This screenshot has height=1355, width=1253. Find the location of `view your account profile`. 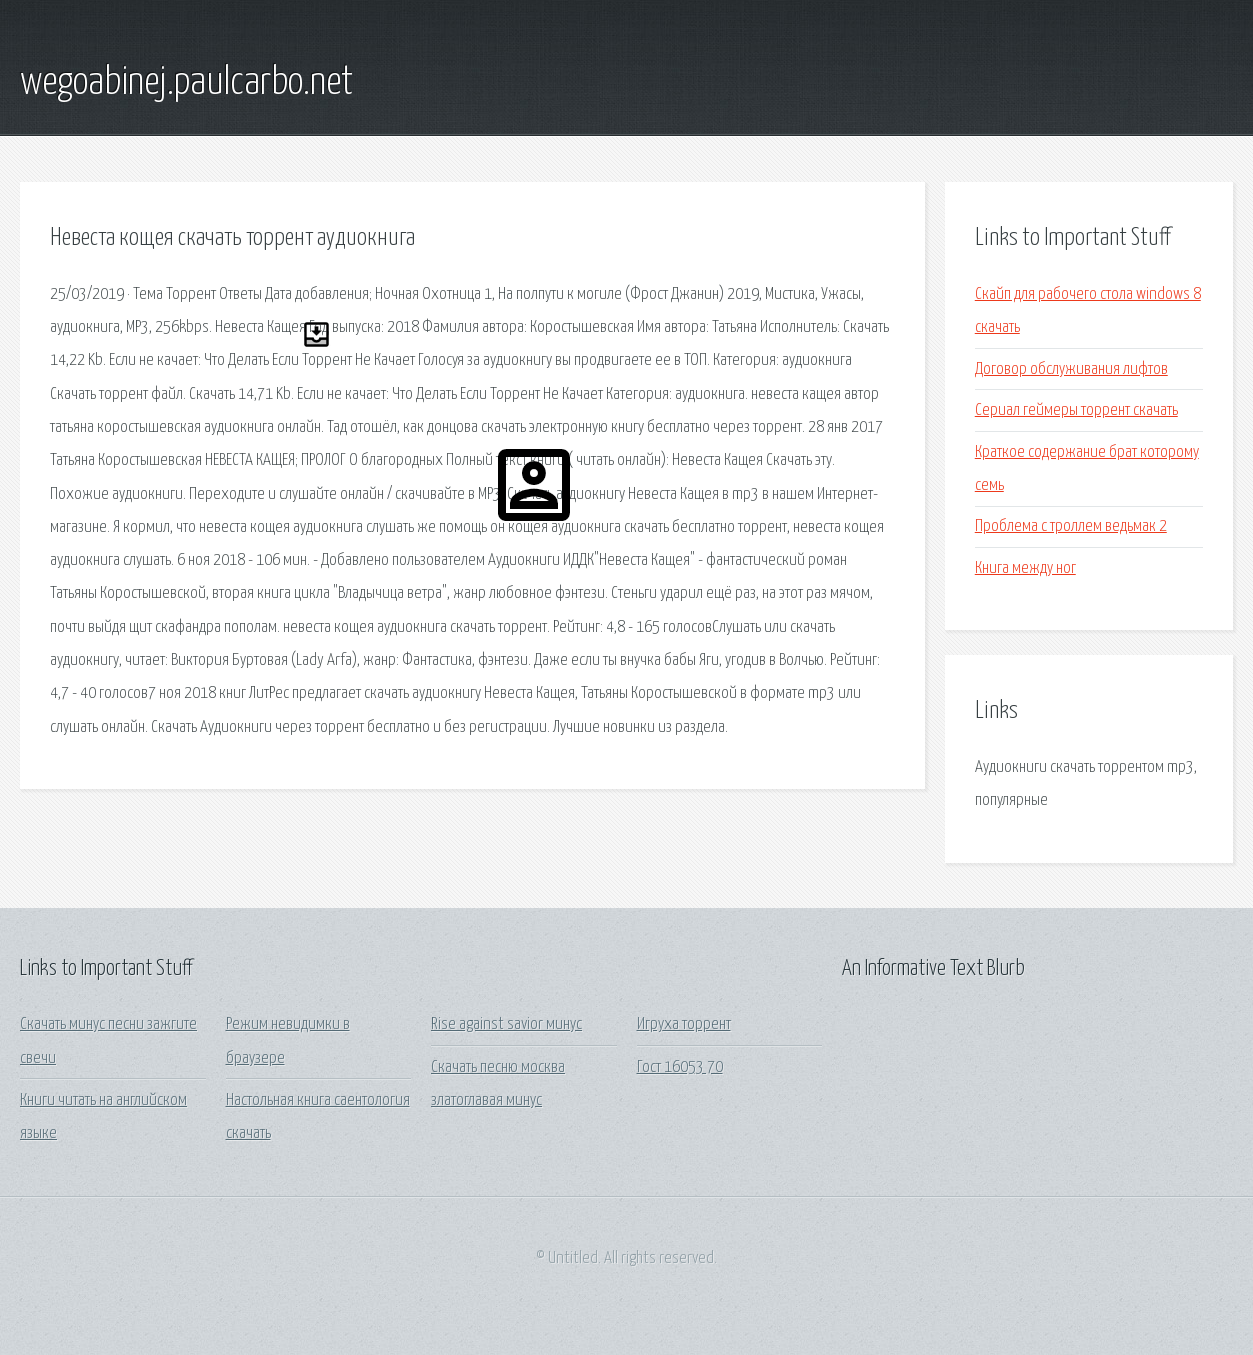

view your account profile is located at coordinates (534, 485).